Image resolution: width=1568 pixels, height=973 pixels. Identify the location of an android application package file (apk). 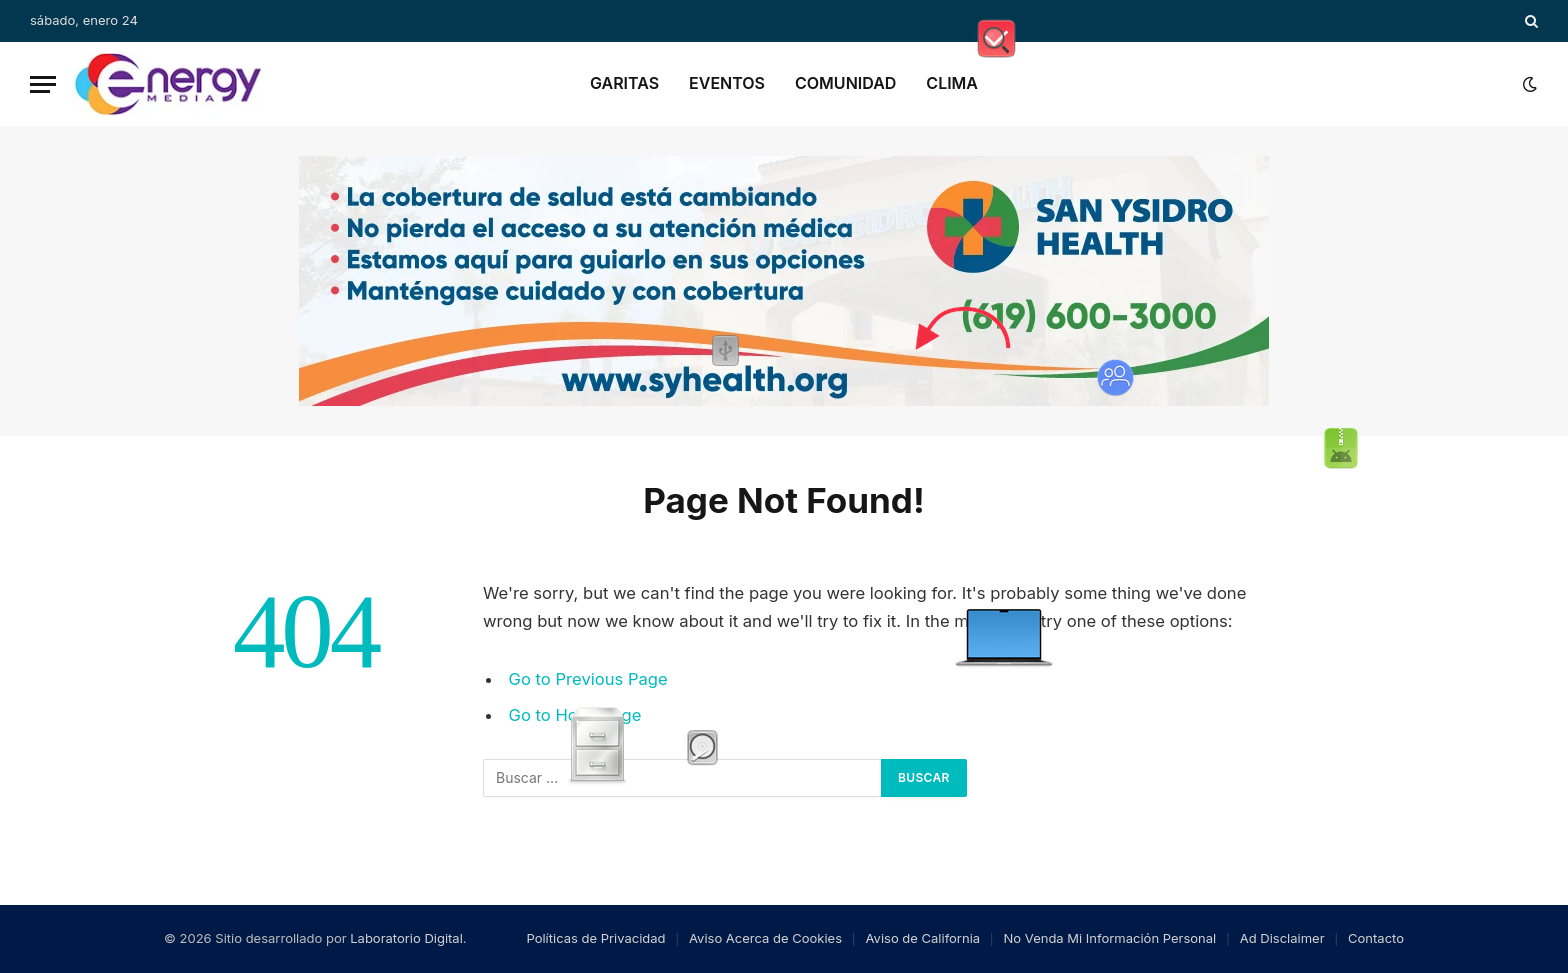
(1341, 448).